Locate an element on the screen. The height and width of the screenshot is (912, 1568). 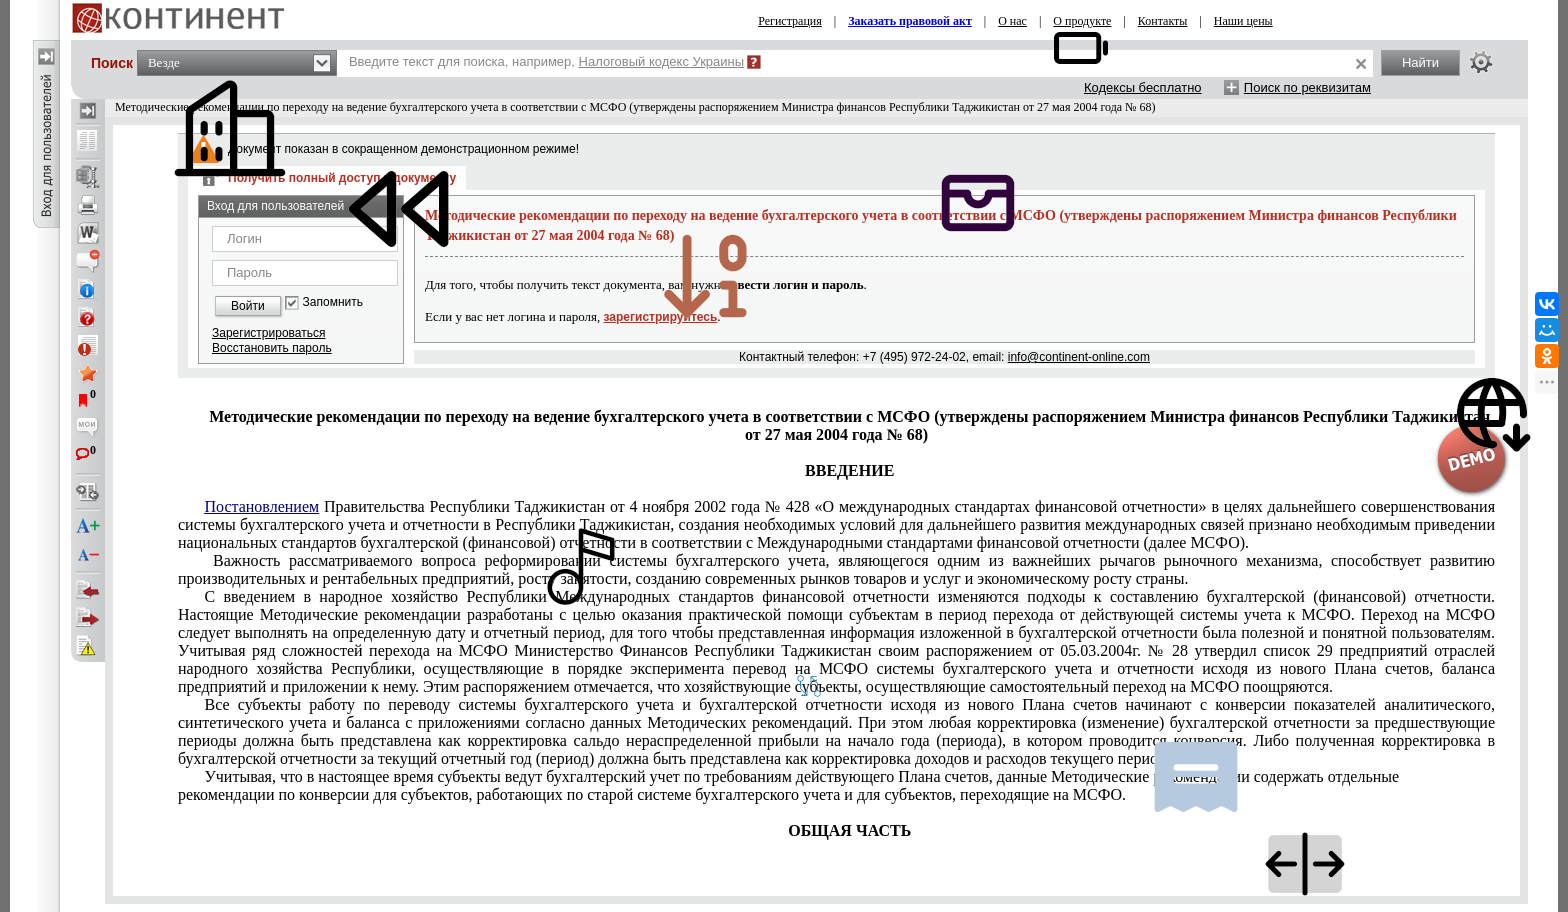
expand content horizontally is located at coordinates (1305, 864).